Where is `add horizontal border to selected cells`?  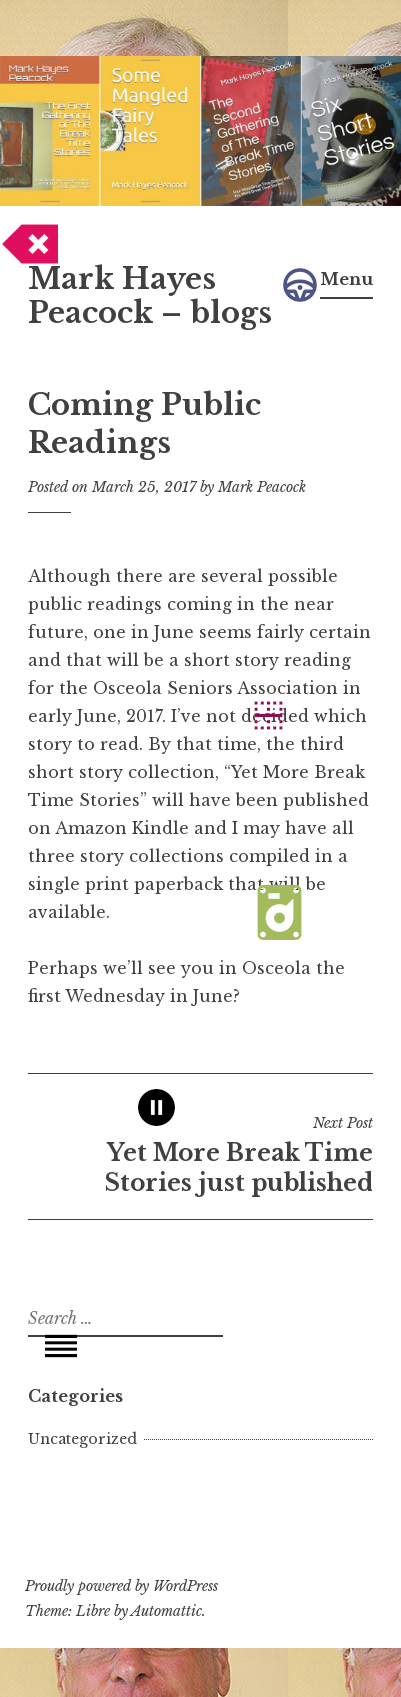
add horizontal border to selected cells is located at coordinates (268, 715).